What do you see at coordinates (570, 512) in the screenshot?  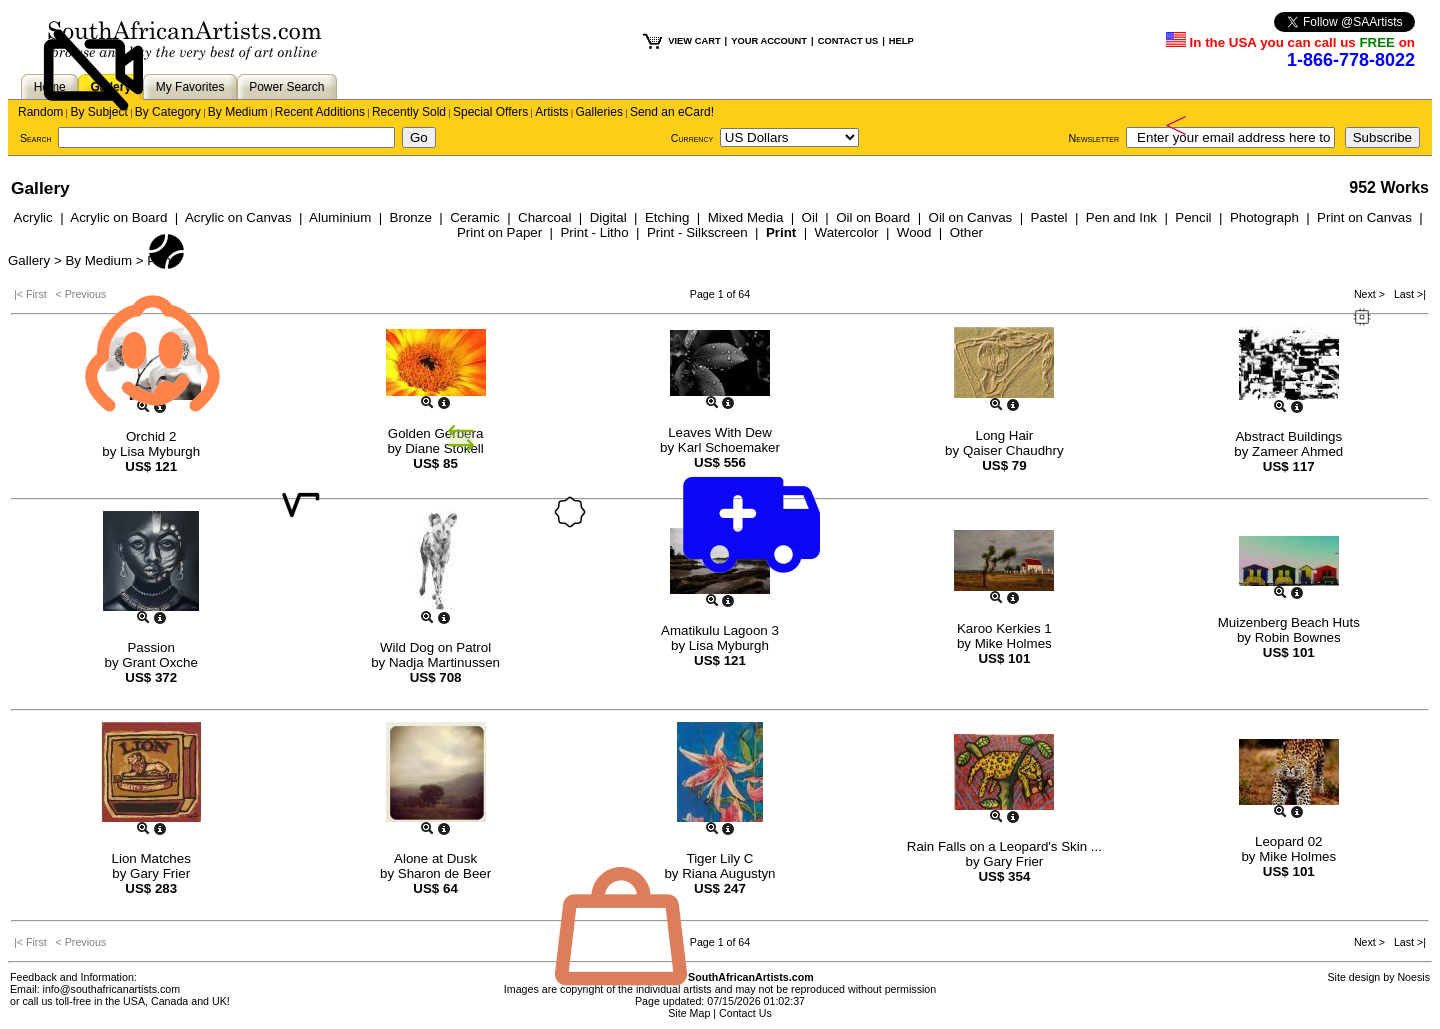 I see `indicates a verified or certified status` at bounding box center [570, 512].